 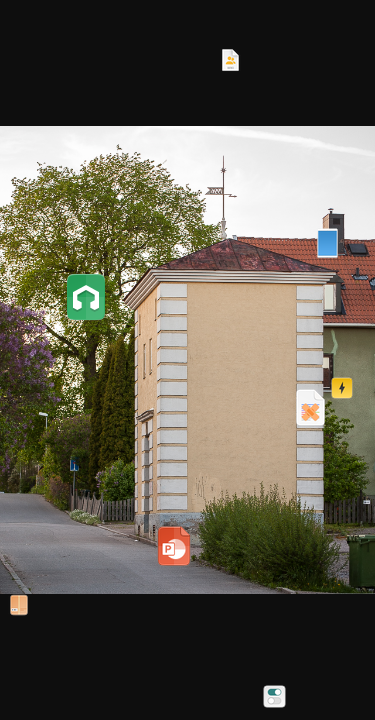 I want to click on iPad Air with cellular connectivity, so click(x=327, y=243).